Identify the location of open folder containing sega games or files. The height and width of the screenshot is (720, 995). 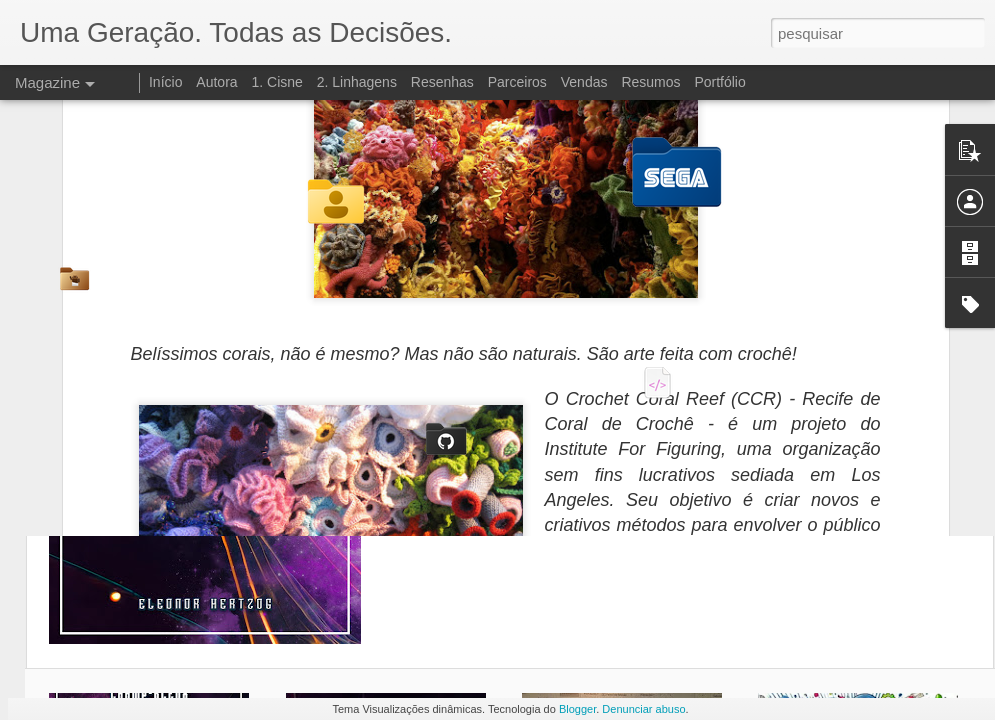
(676, 174).